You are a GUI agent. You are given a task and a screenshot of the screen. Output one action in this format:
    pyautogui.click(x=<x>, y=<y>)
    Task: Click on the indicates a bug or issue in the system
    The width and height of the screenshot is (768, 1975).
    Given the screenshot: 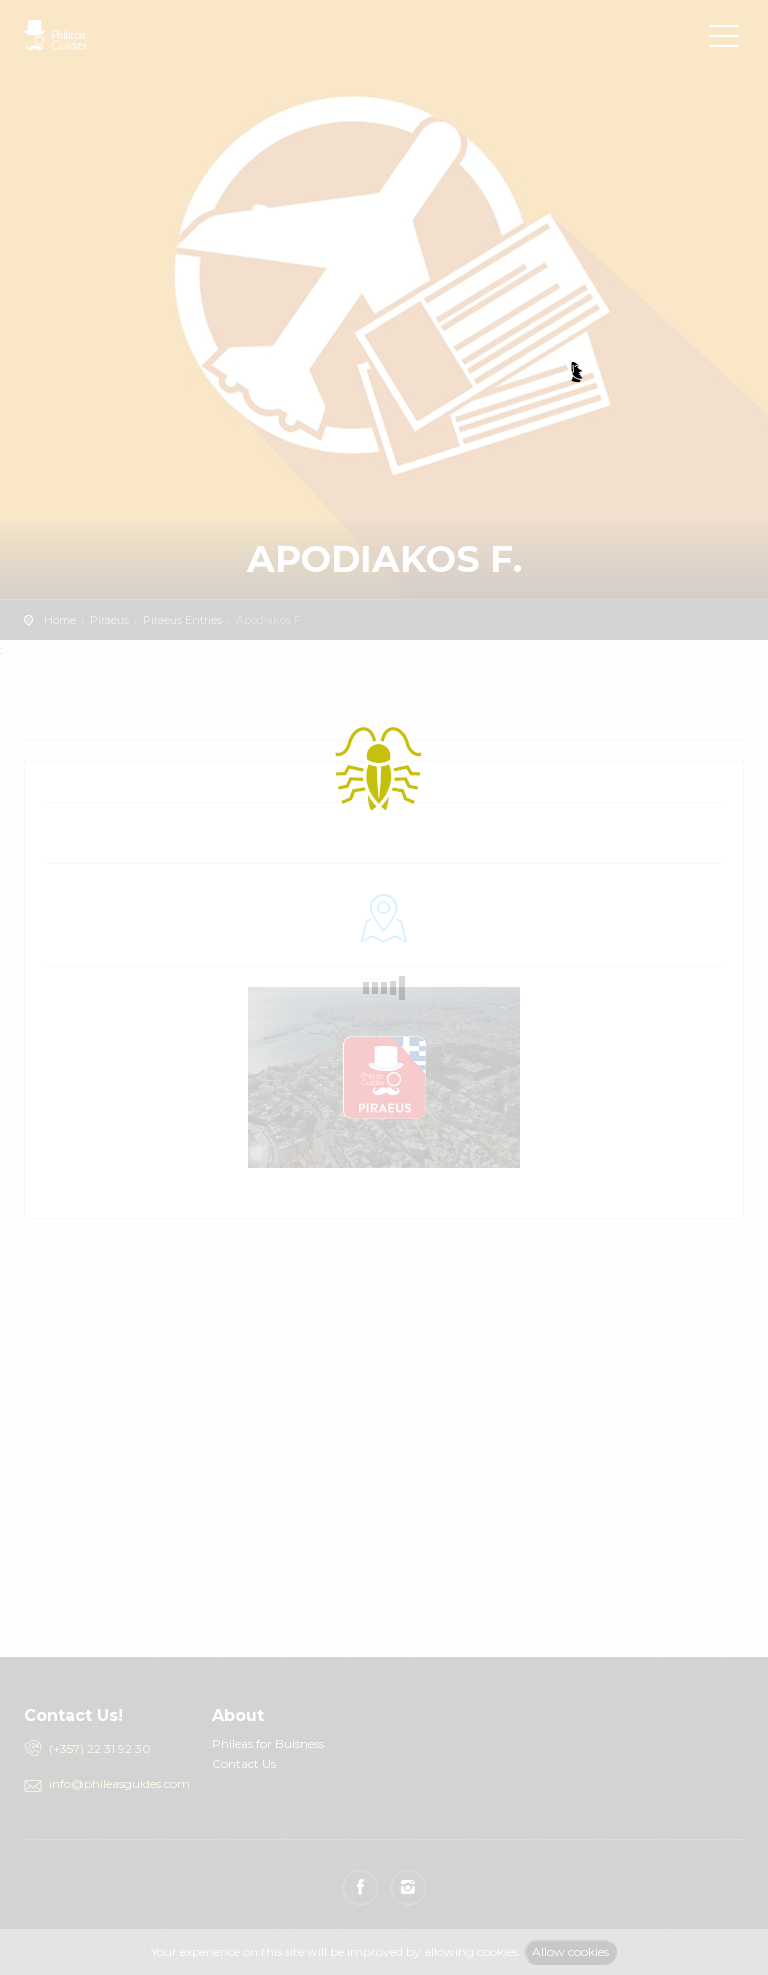 What is the action you would take?
    pyautogui.click(x=378, y=769)
    